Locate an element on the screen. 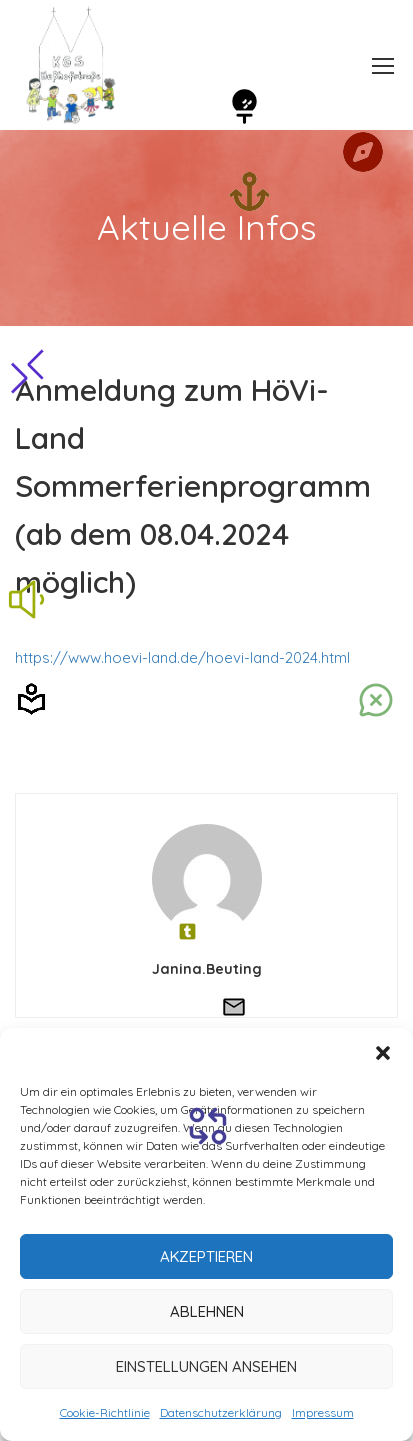 The image size is (413, 1441). access local library services is located at coordinates (31, 699).